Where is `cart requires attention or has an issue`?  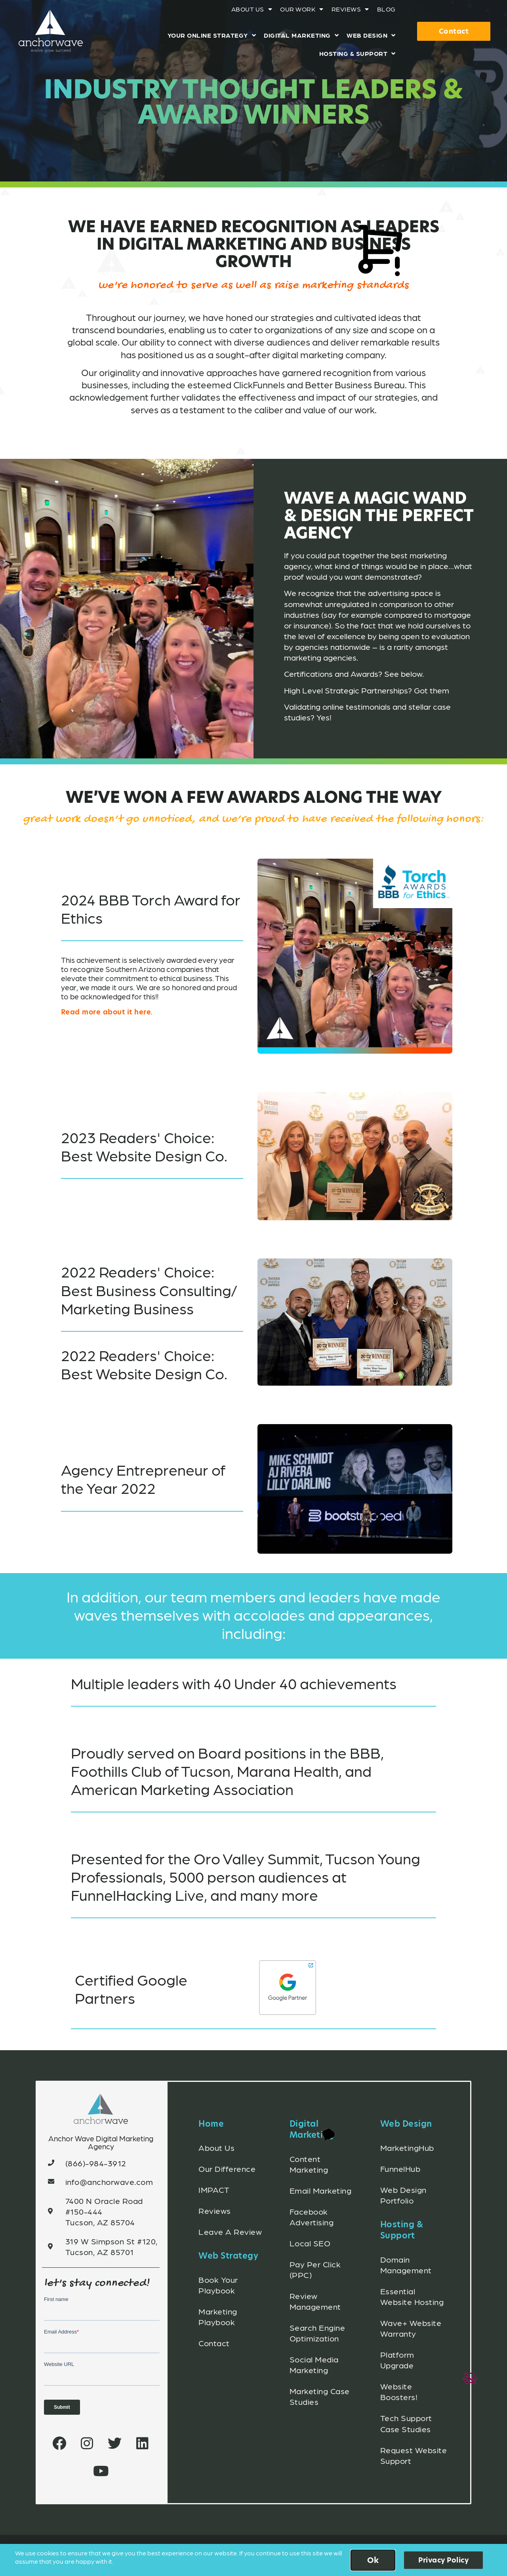 cart requires attention or has an issue is located at coordinates (380, 249).